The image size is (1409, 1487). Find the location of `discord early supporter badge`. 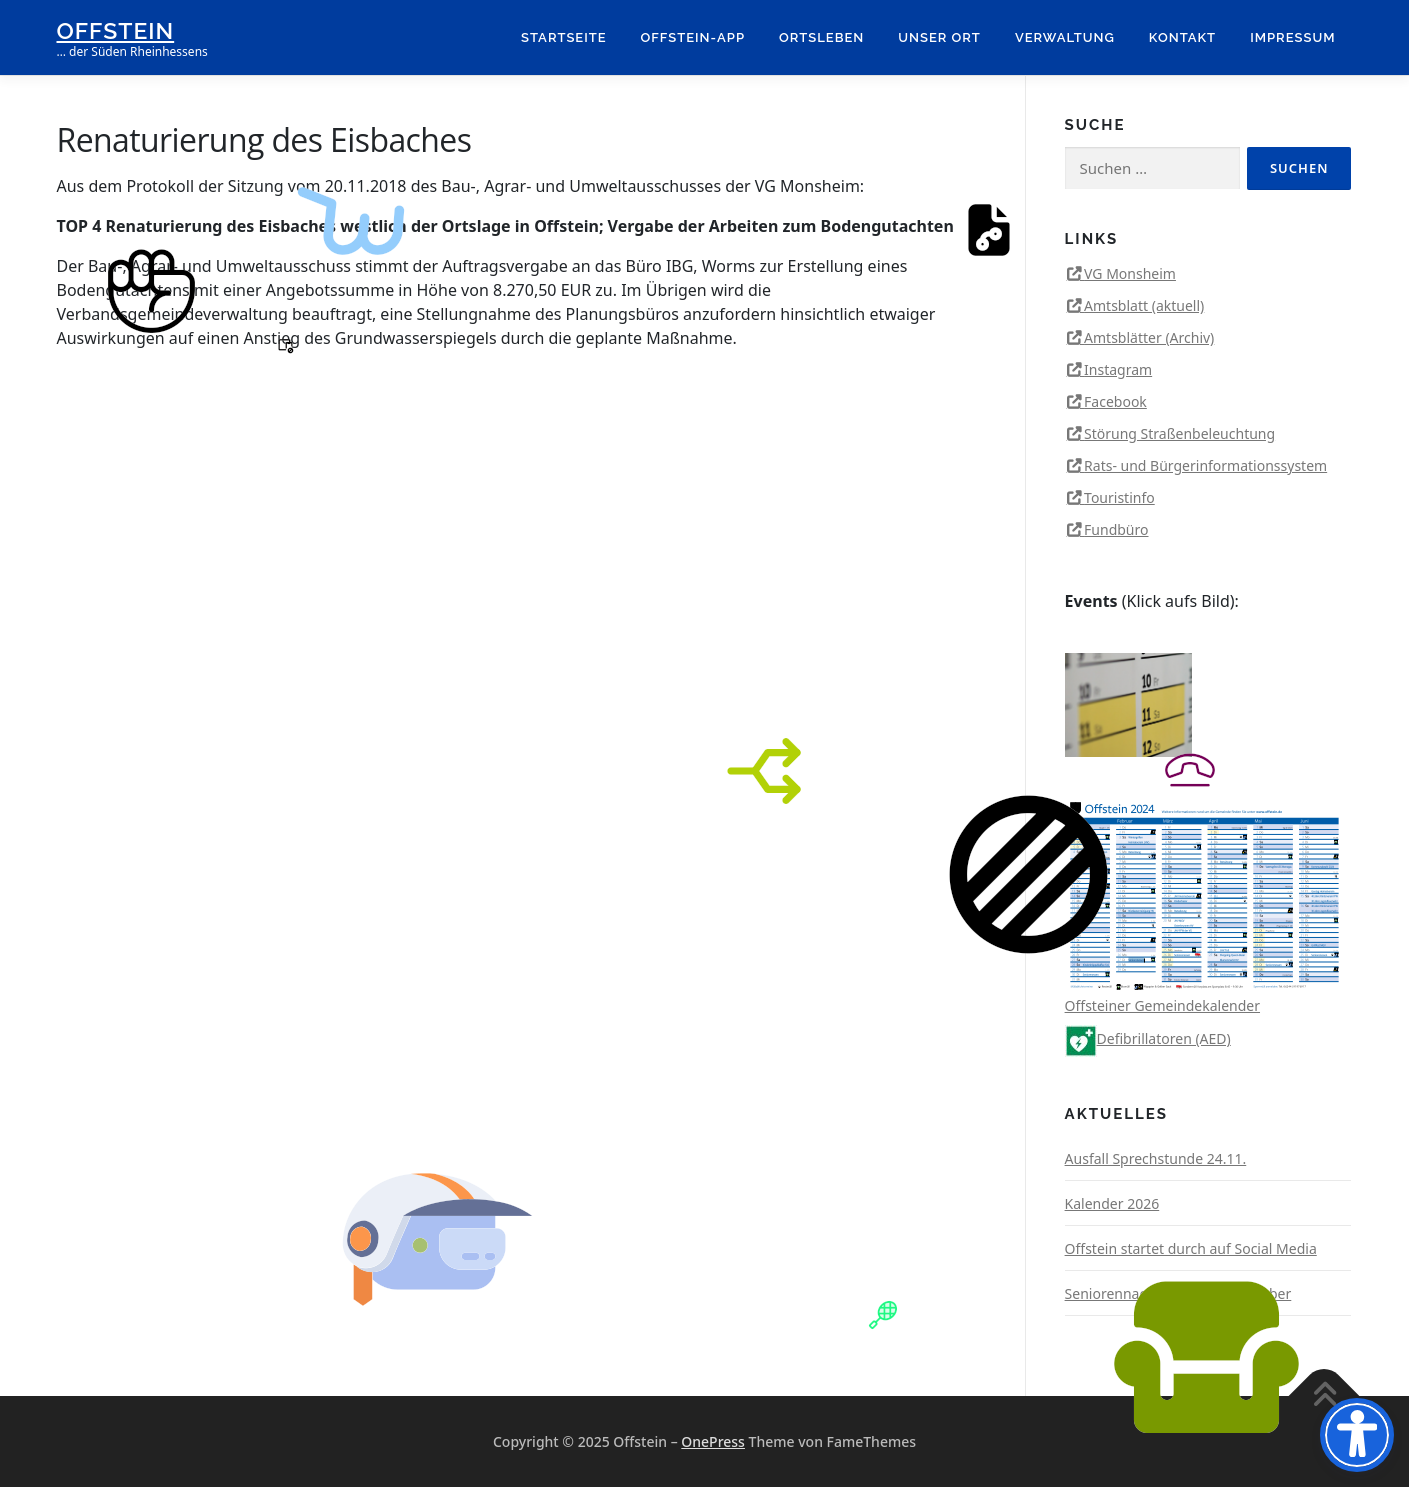

discord early supporter badge is located at coordinates (438, 1239).